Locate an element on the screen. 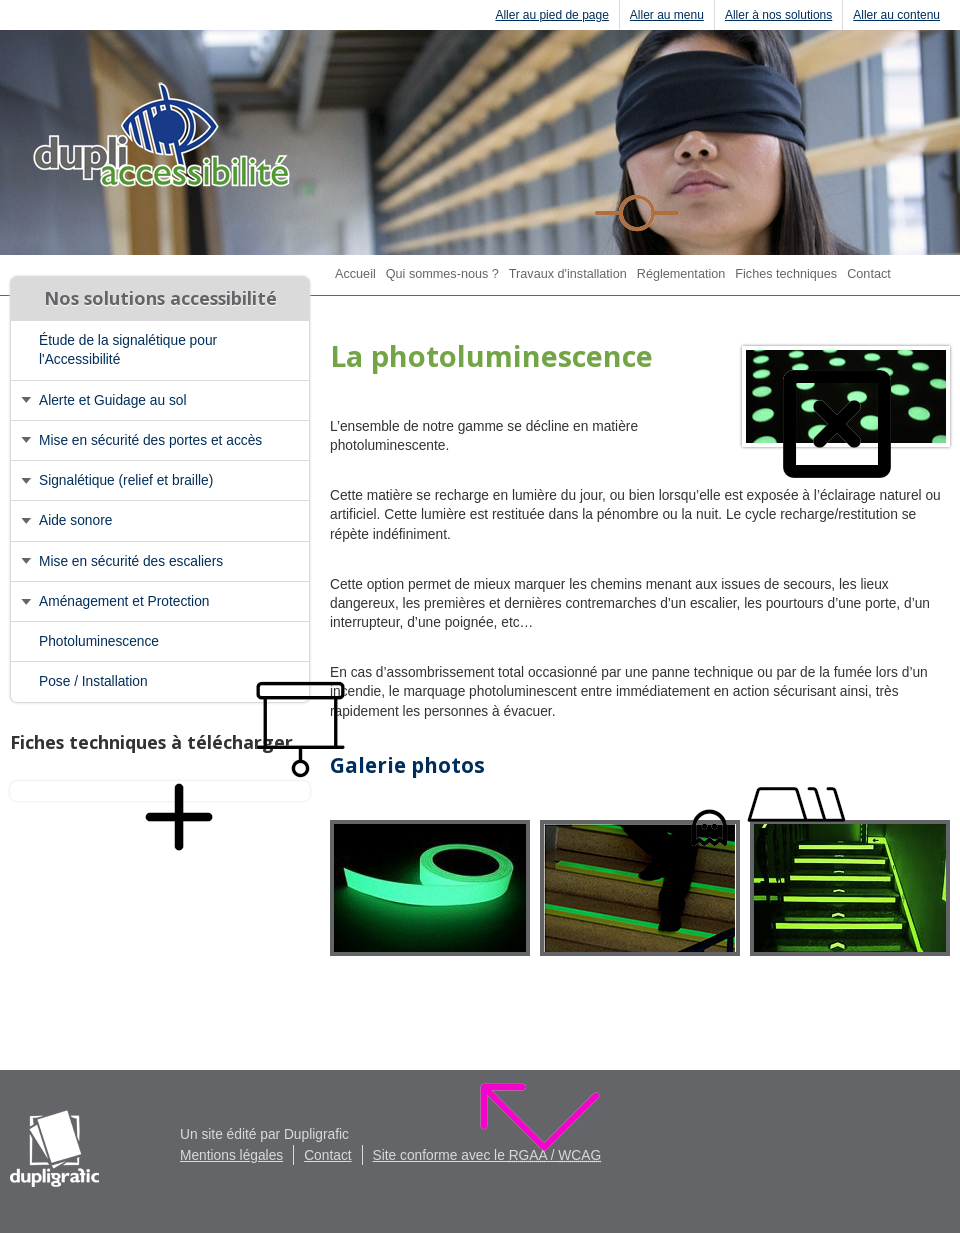  view commit history is located at coordinates (637, 213).